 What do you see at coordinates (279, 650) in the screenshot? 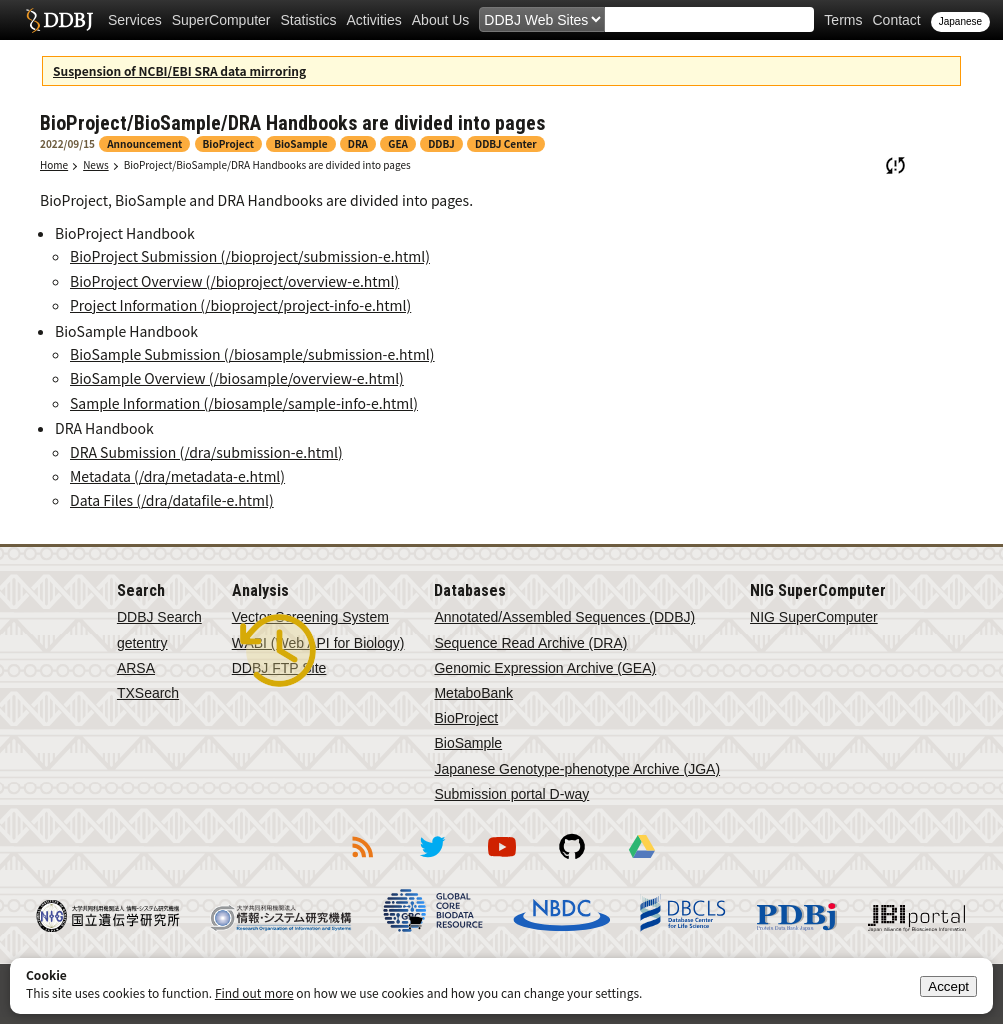
I see `undo or revert to a previous state` at bounding box center [279, 650].